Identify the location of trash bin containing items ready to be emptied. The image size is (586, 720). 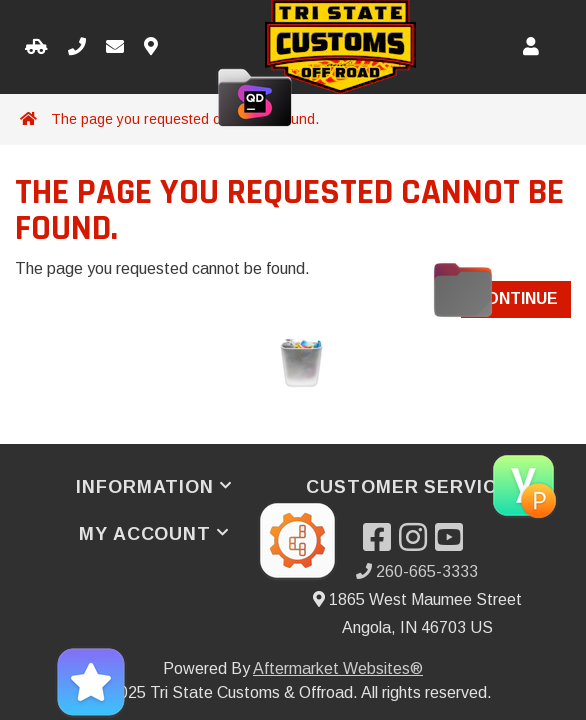
(301, 363).